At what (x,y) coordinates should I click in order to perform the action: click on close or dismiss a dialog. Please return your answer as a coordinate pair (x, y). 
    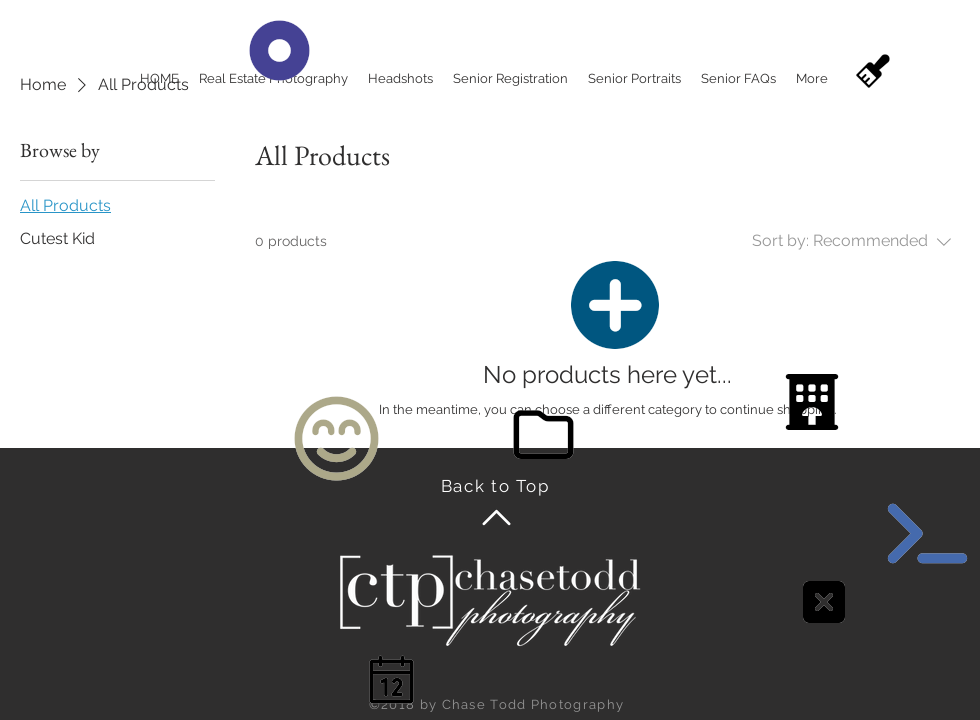
    Looking at the image, I should click on (824, 602).